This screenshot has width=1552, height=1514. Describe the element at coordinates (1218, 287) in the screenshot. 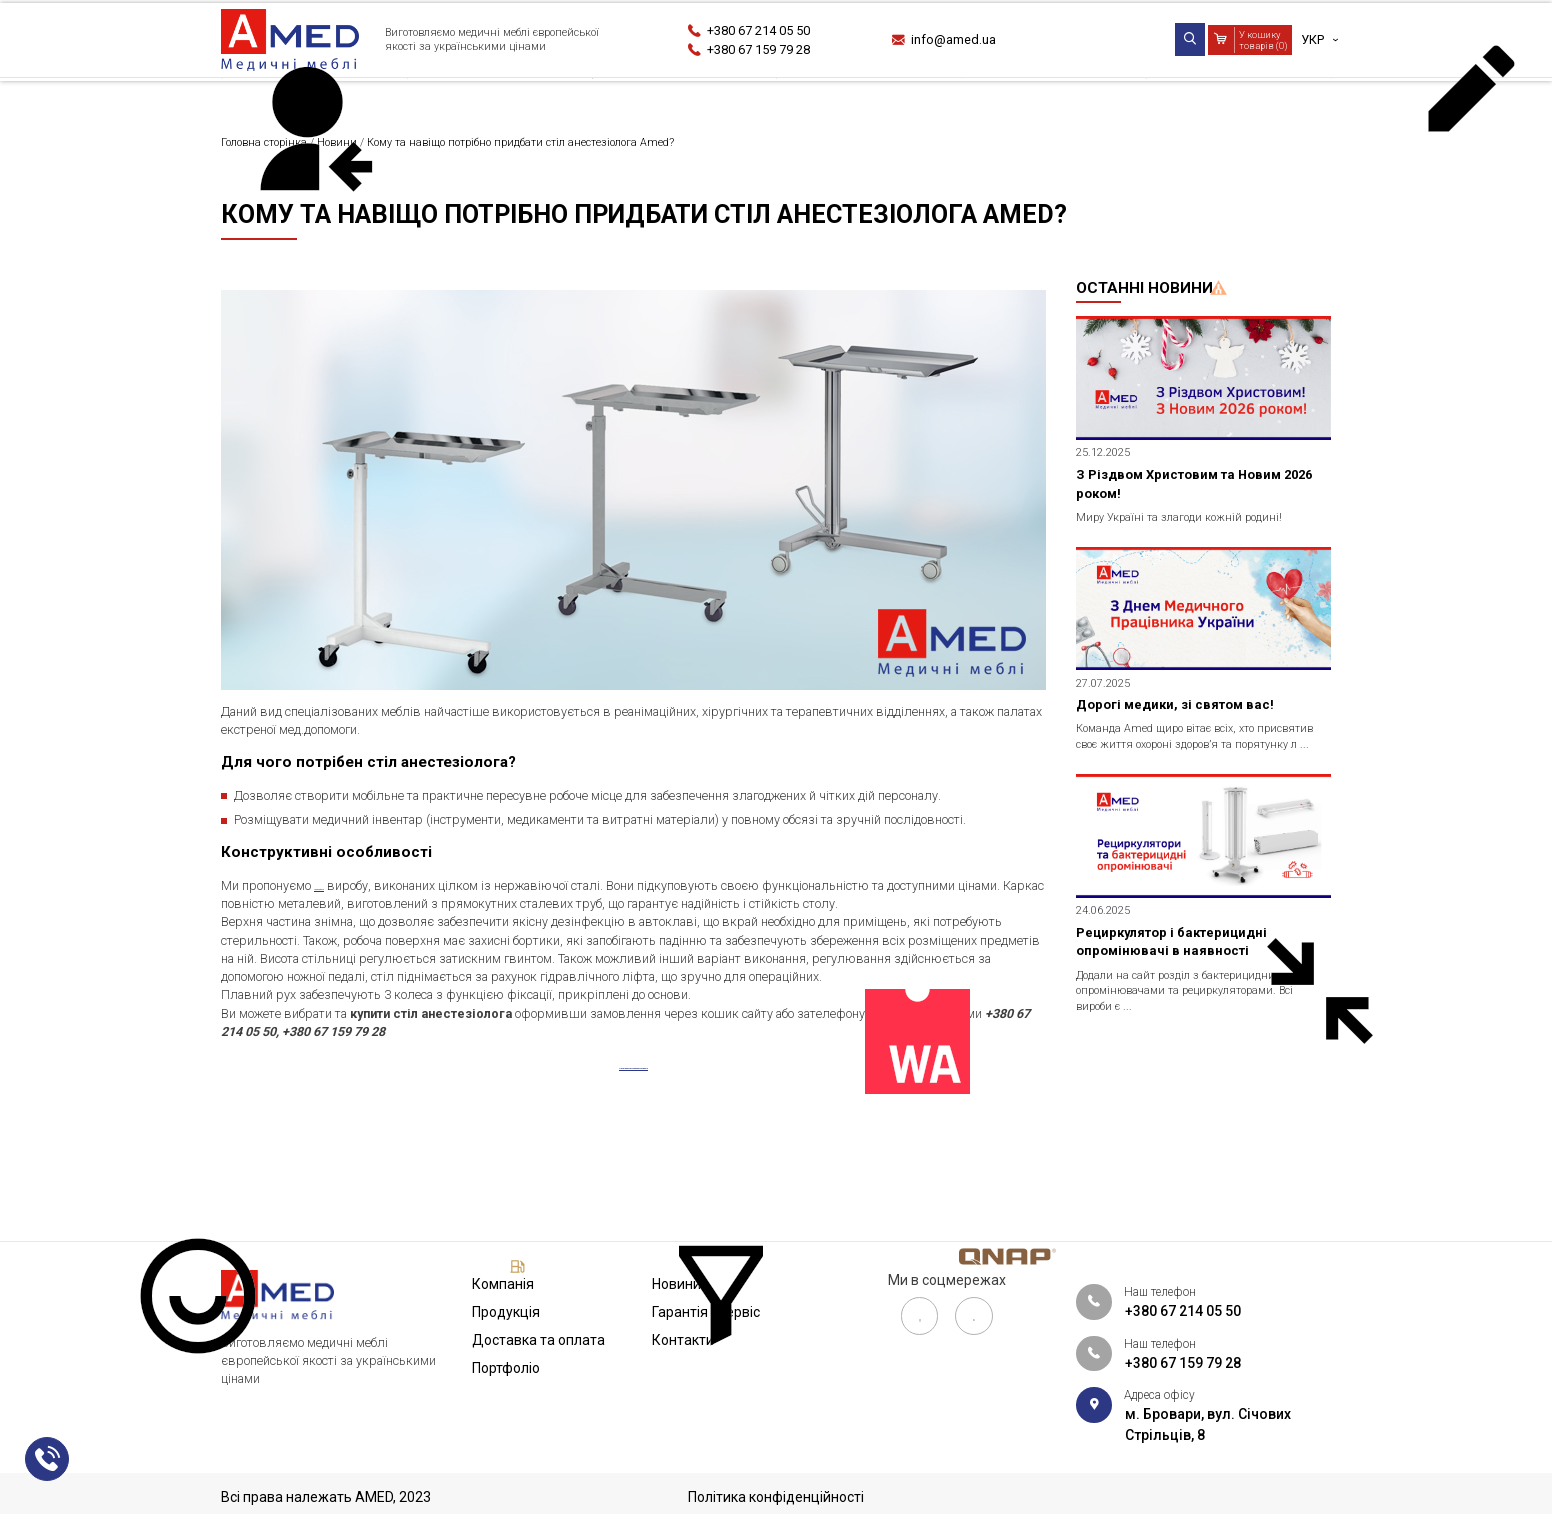

I see `open the Trailforks app` at that location.